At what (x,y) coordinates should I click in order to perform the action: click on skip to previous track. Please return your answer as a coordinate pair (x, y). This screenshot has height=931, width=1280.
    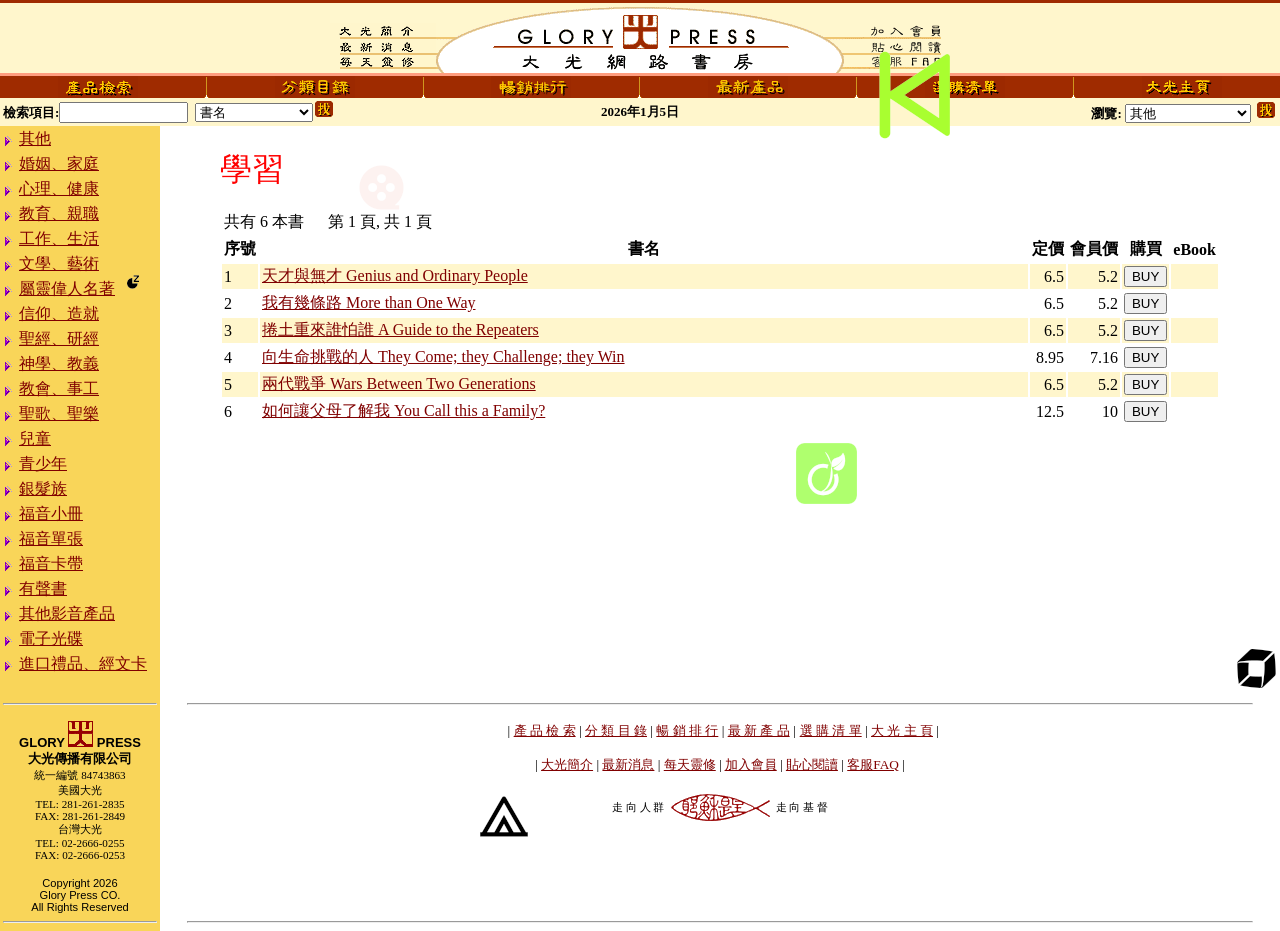
    Looking at the image, I should click on (912, 95).